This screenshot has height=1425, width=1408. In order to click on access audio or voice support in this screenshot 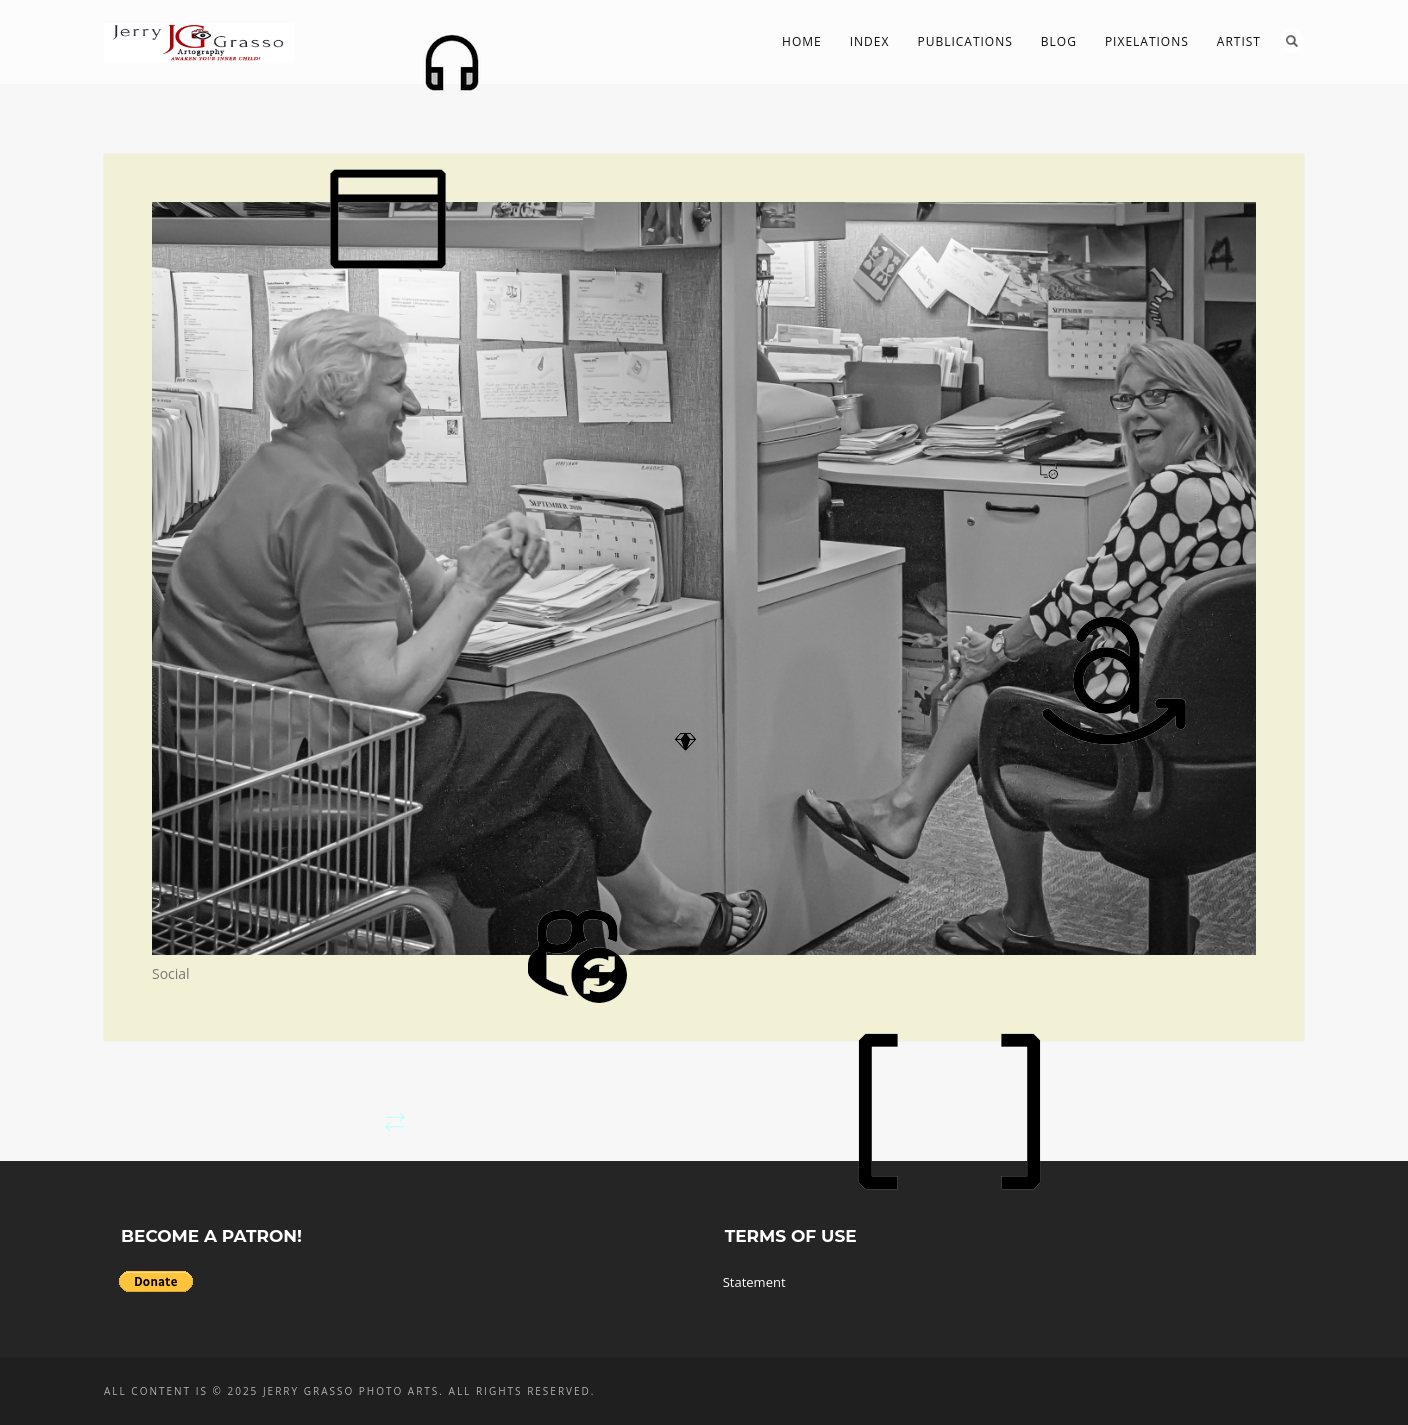, I will do `click(452, 67)`.